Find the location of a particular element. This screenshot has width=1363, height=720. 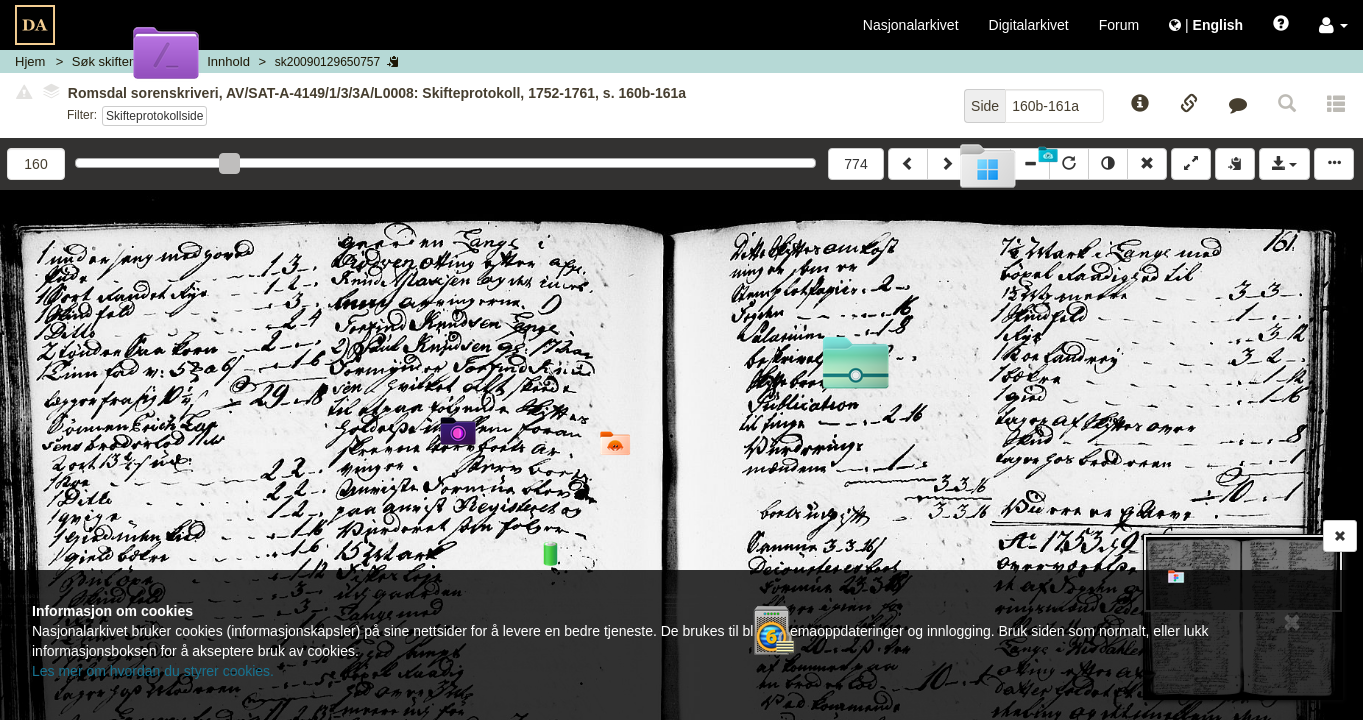

view current battery level is located at coordinates (550, 553).